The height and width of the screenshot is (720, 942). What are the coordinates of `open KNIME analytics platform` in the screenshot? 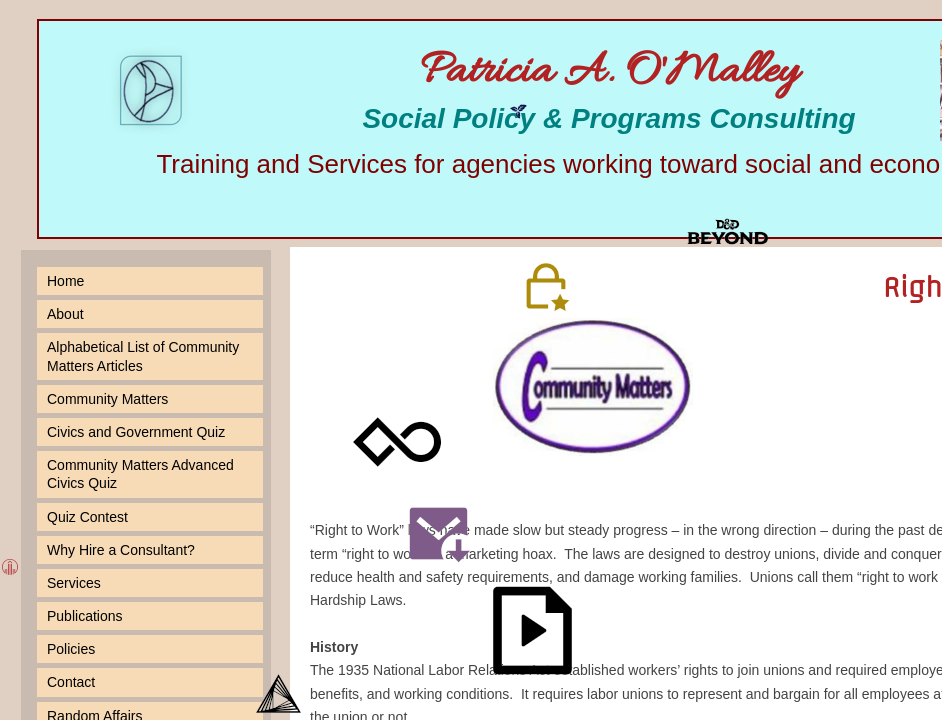 It's located at (278, 693).